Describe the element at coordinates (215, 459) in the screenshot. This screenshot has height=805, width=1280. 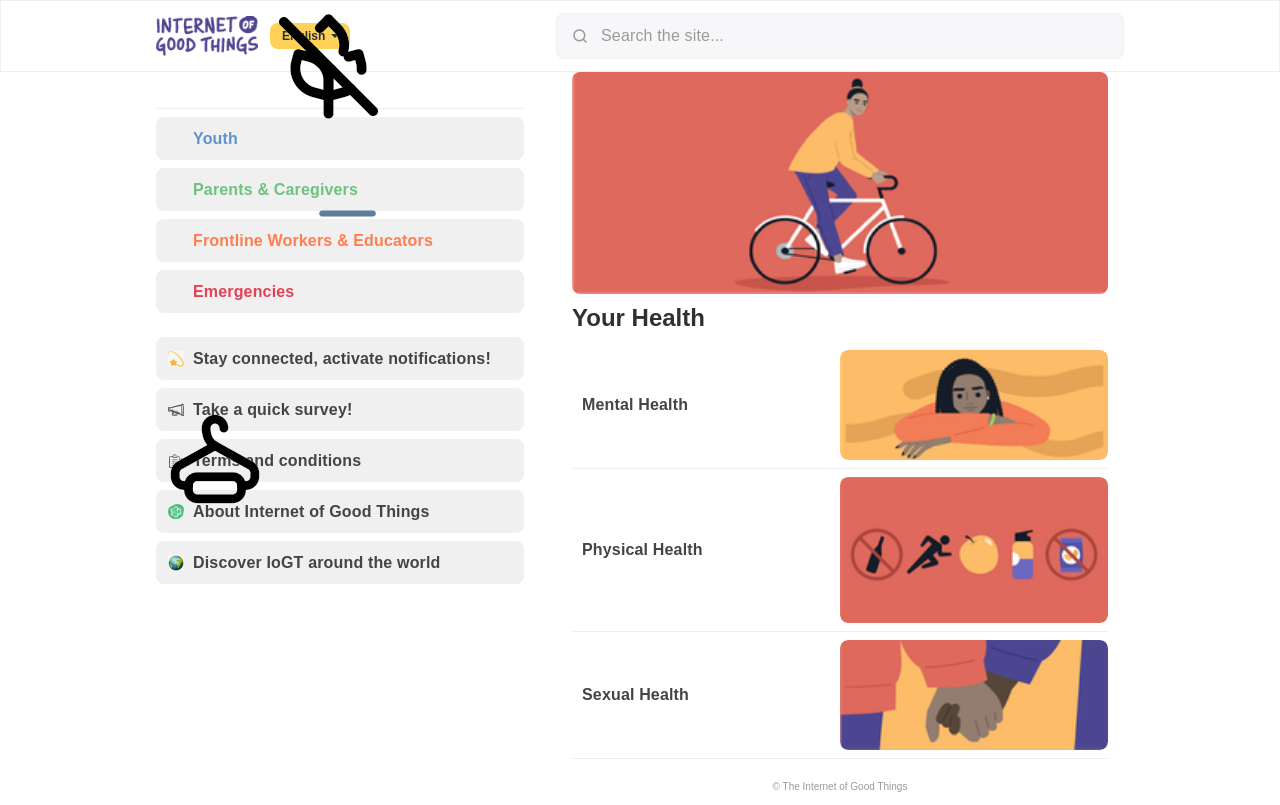
I see `access wardrobe or clothing options` at that location.